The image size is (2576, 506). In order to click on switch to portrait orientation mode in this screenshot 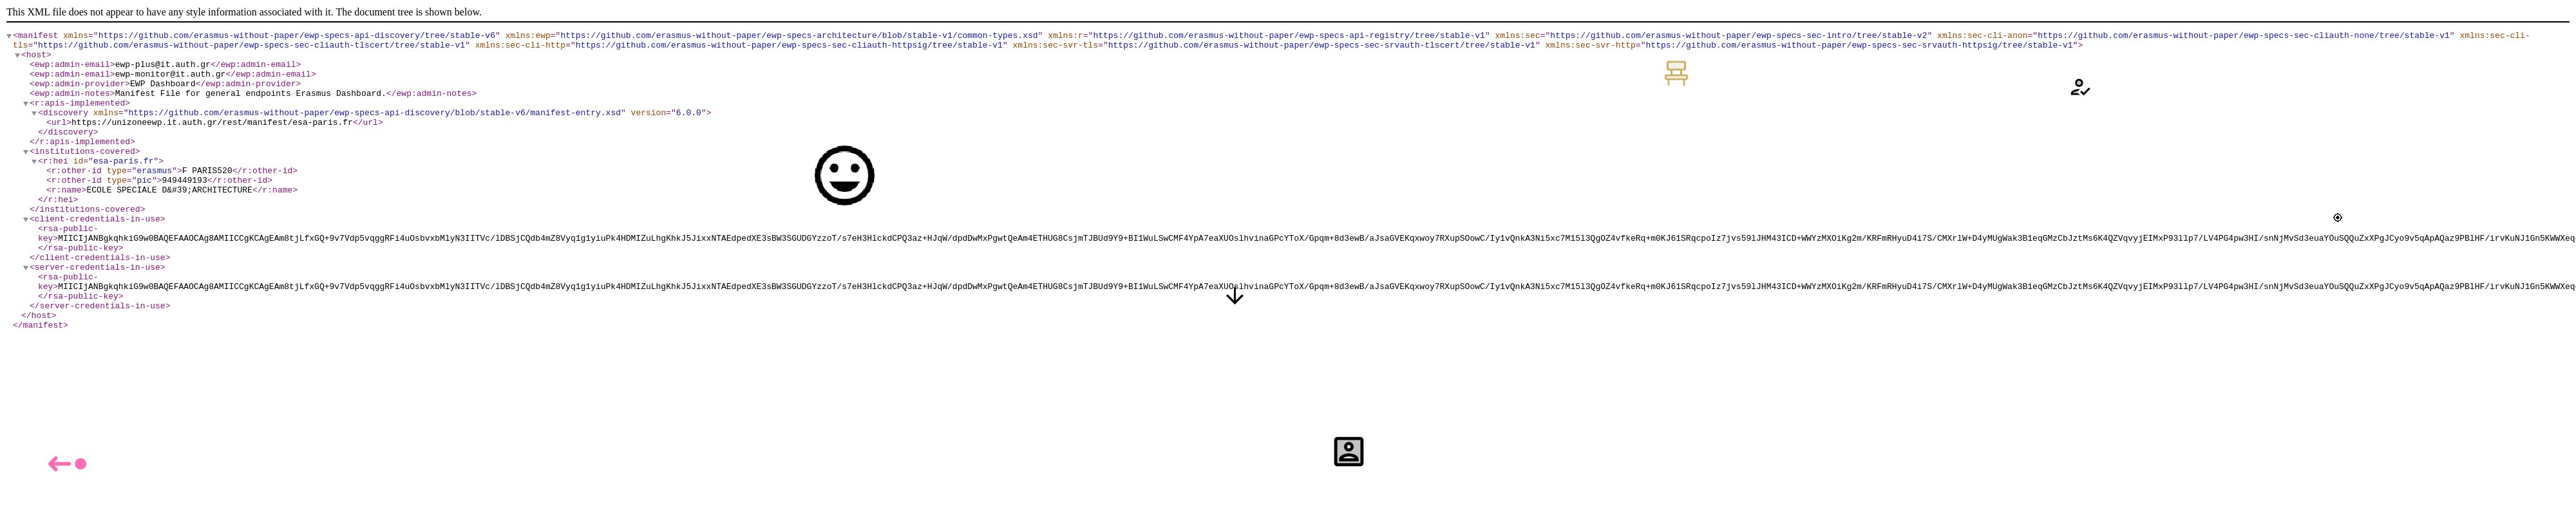, I will do `click(1349, 451)`.